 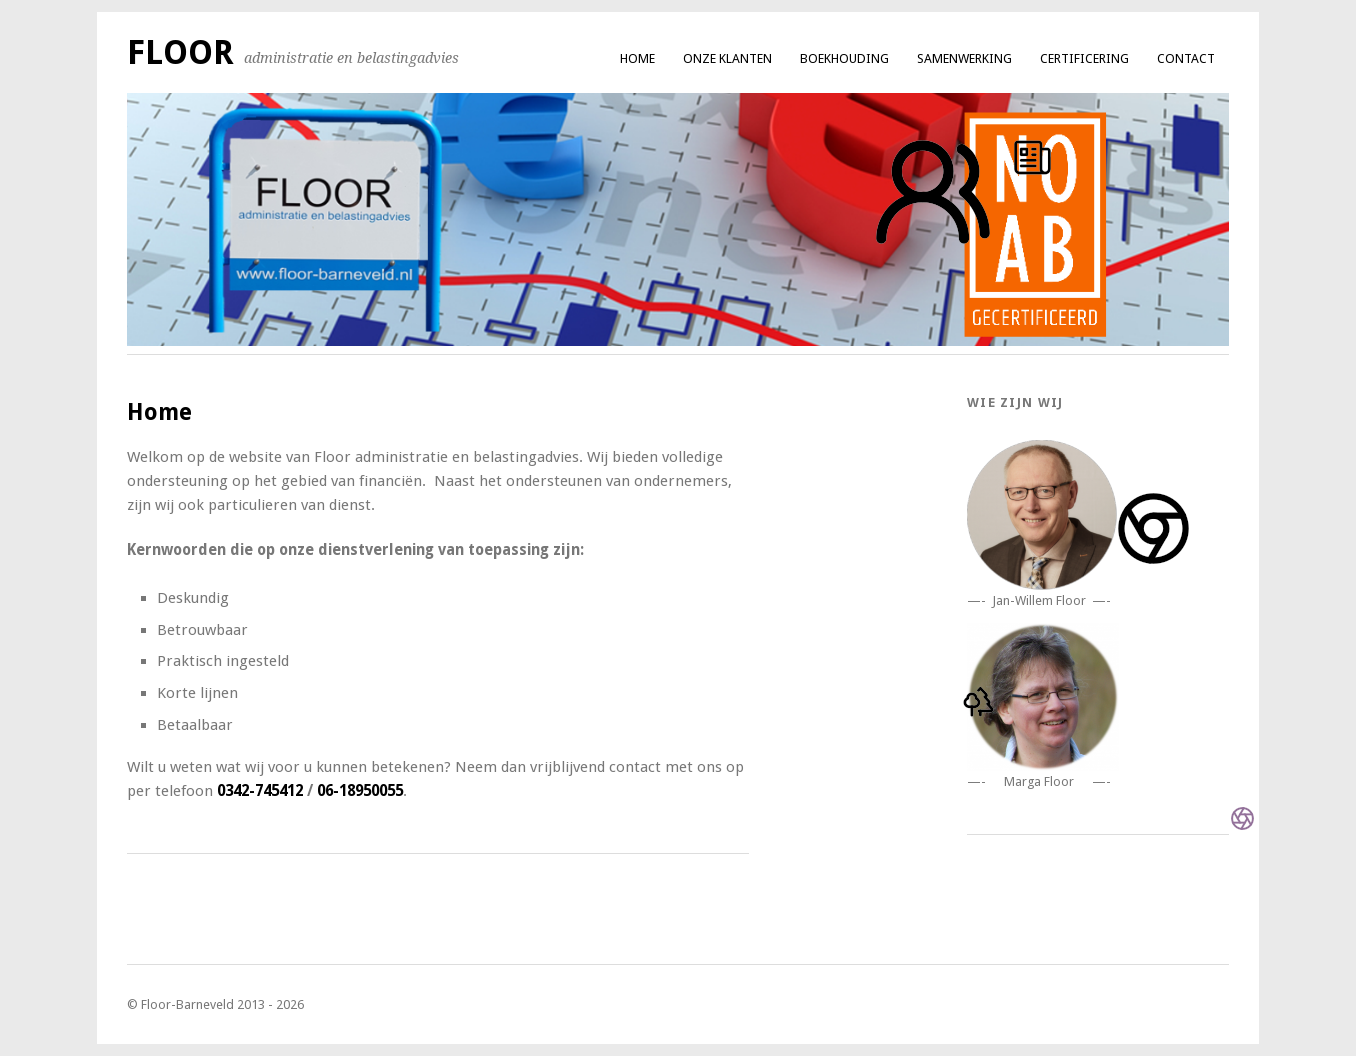 I want to click on adjust camera aperture settings, so click(x=1242, y=818).